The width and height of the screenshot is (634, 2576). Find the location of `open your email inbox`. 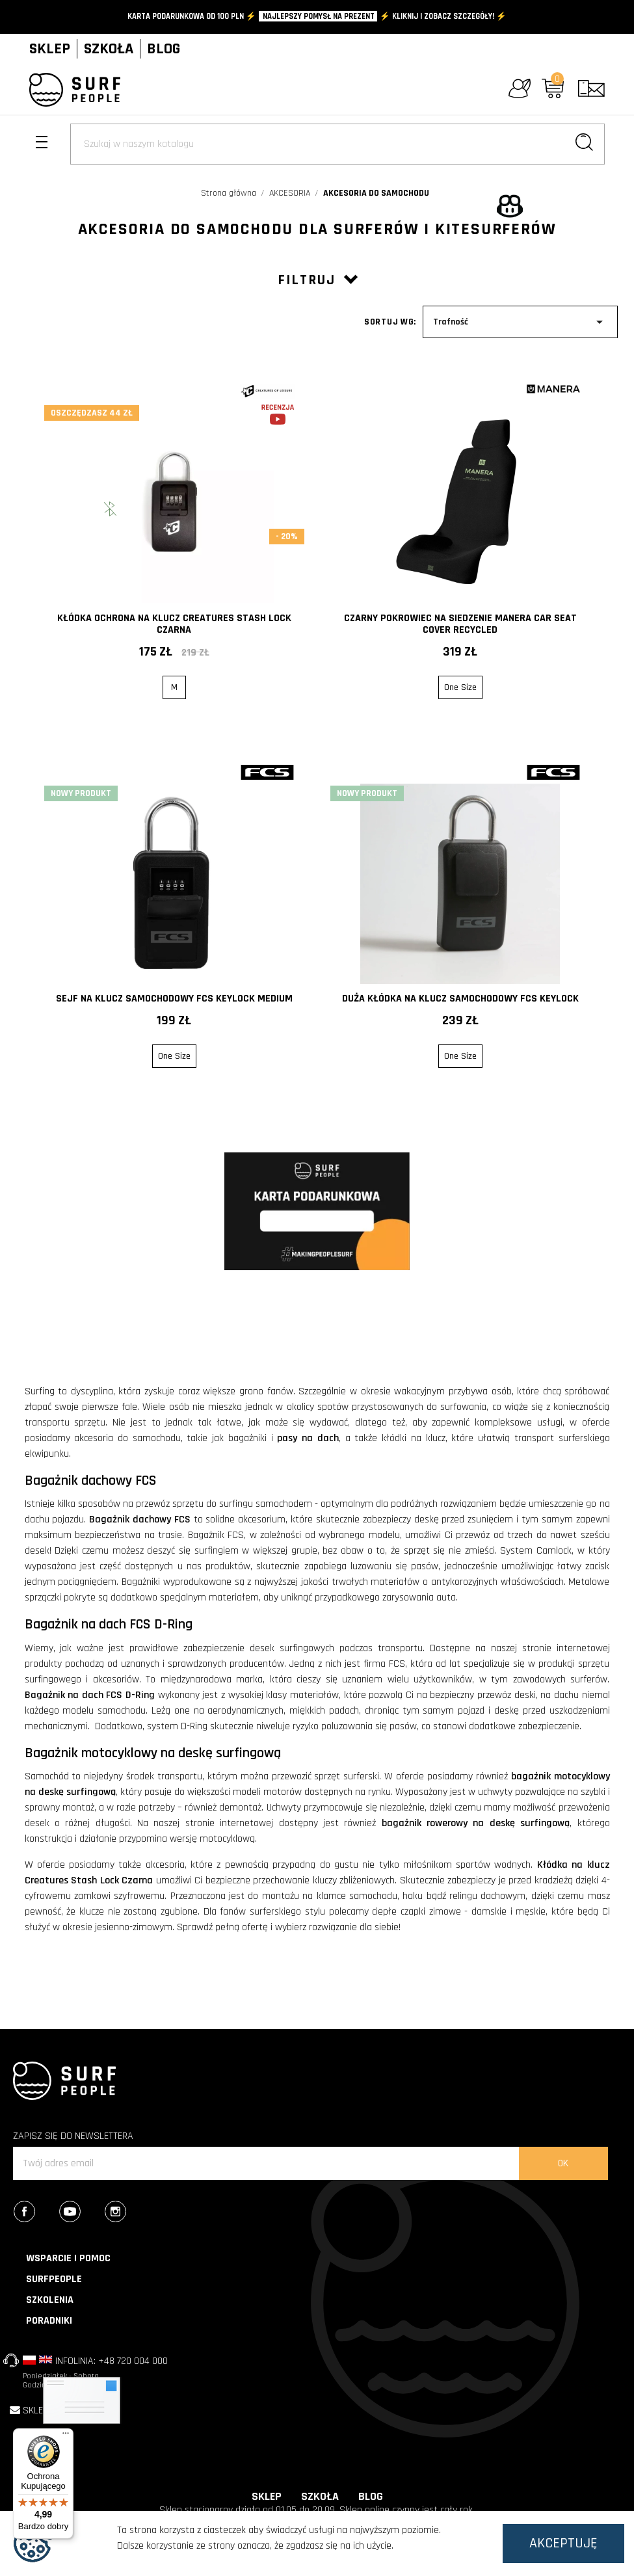

open your email inbox is located at coordinates (81, 2400).